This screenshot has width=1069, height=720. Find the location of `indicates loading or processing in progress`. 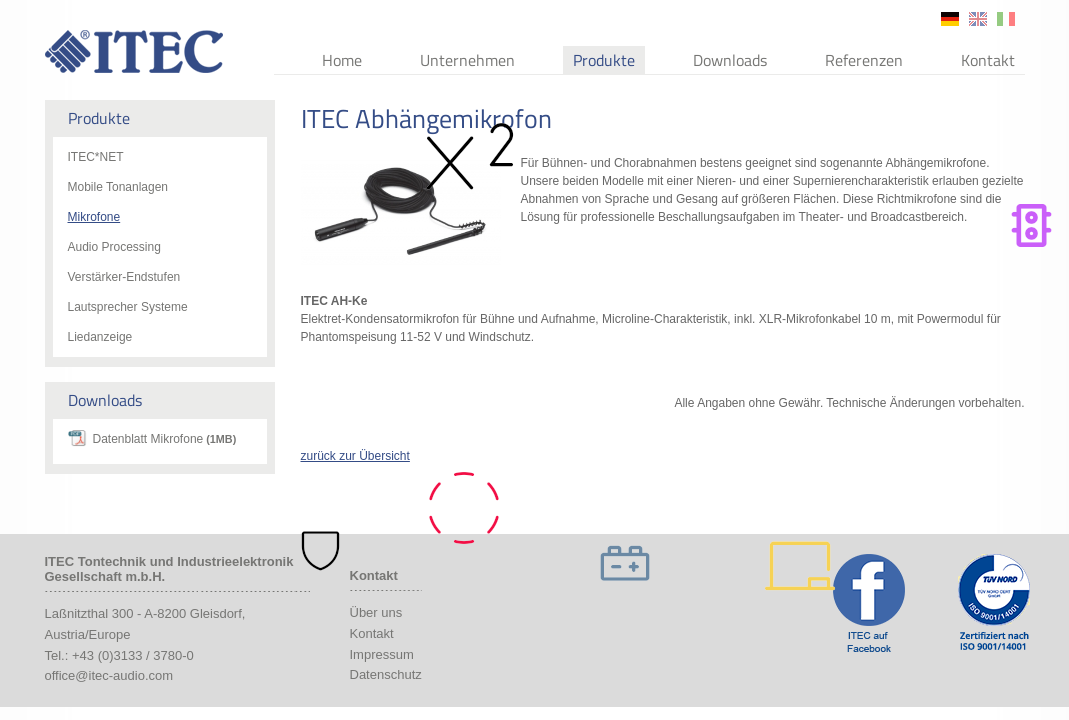

indicates loading or processing in progress is located at coordinates (464, 508).